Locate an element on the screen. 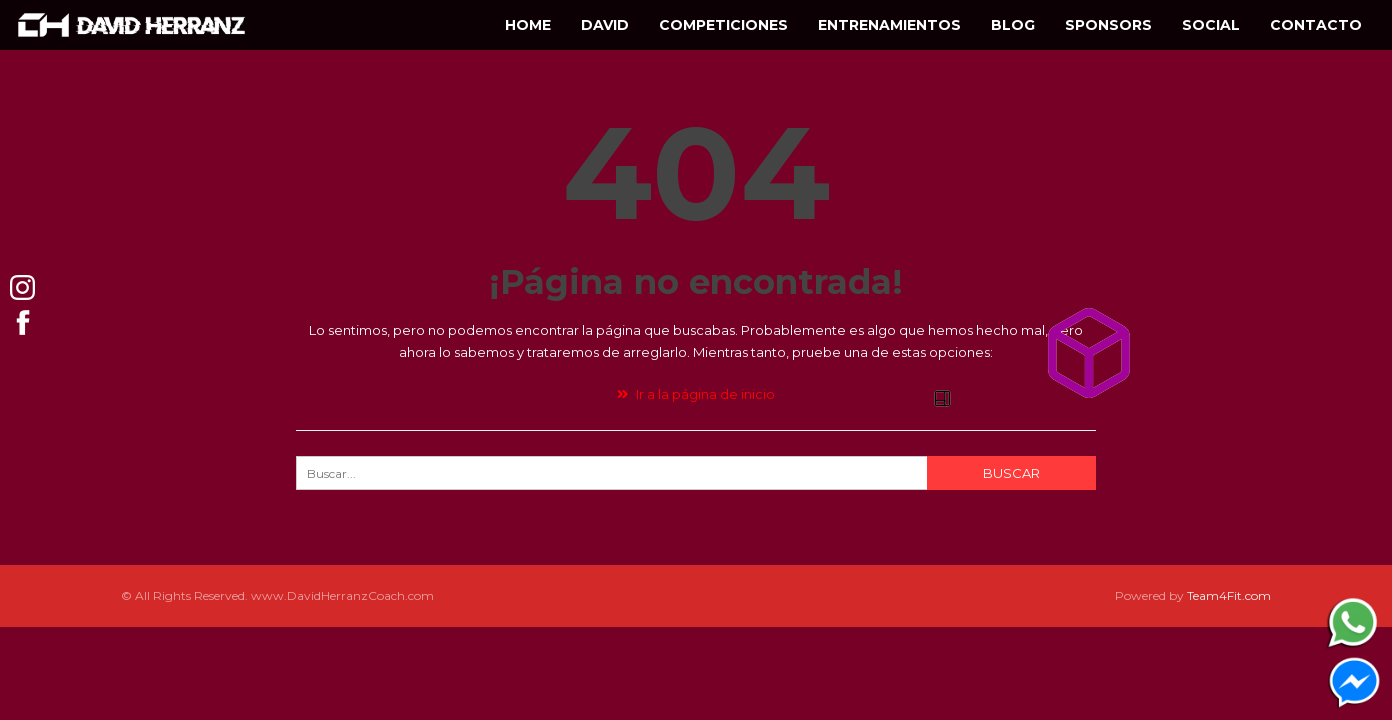  view package or shipment details is located at coordinates (1089, 353).